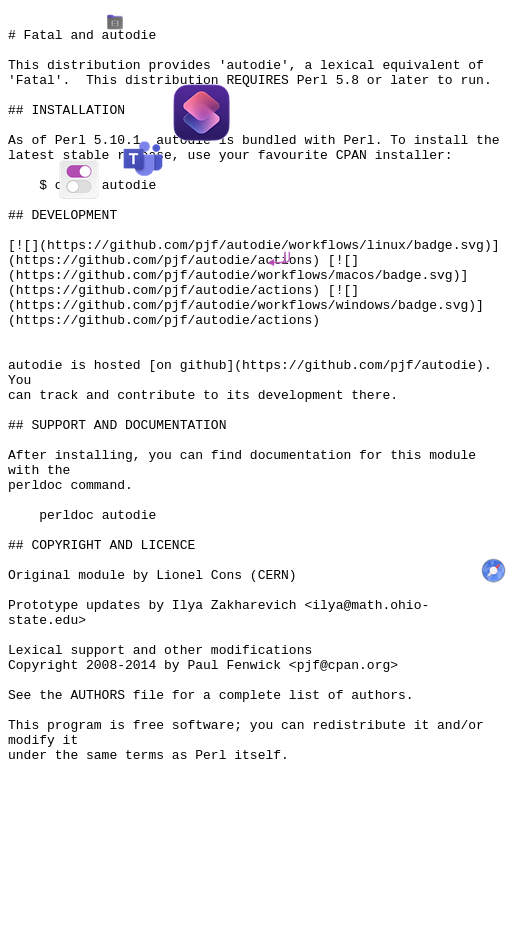 This screenshot has height=944, width=515. What do you see at coordinates (79, 179) in the screenshot?
I see `open gnome tweaks application` at bounding box center [79, 179].